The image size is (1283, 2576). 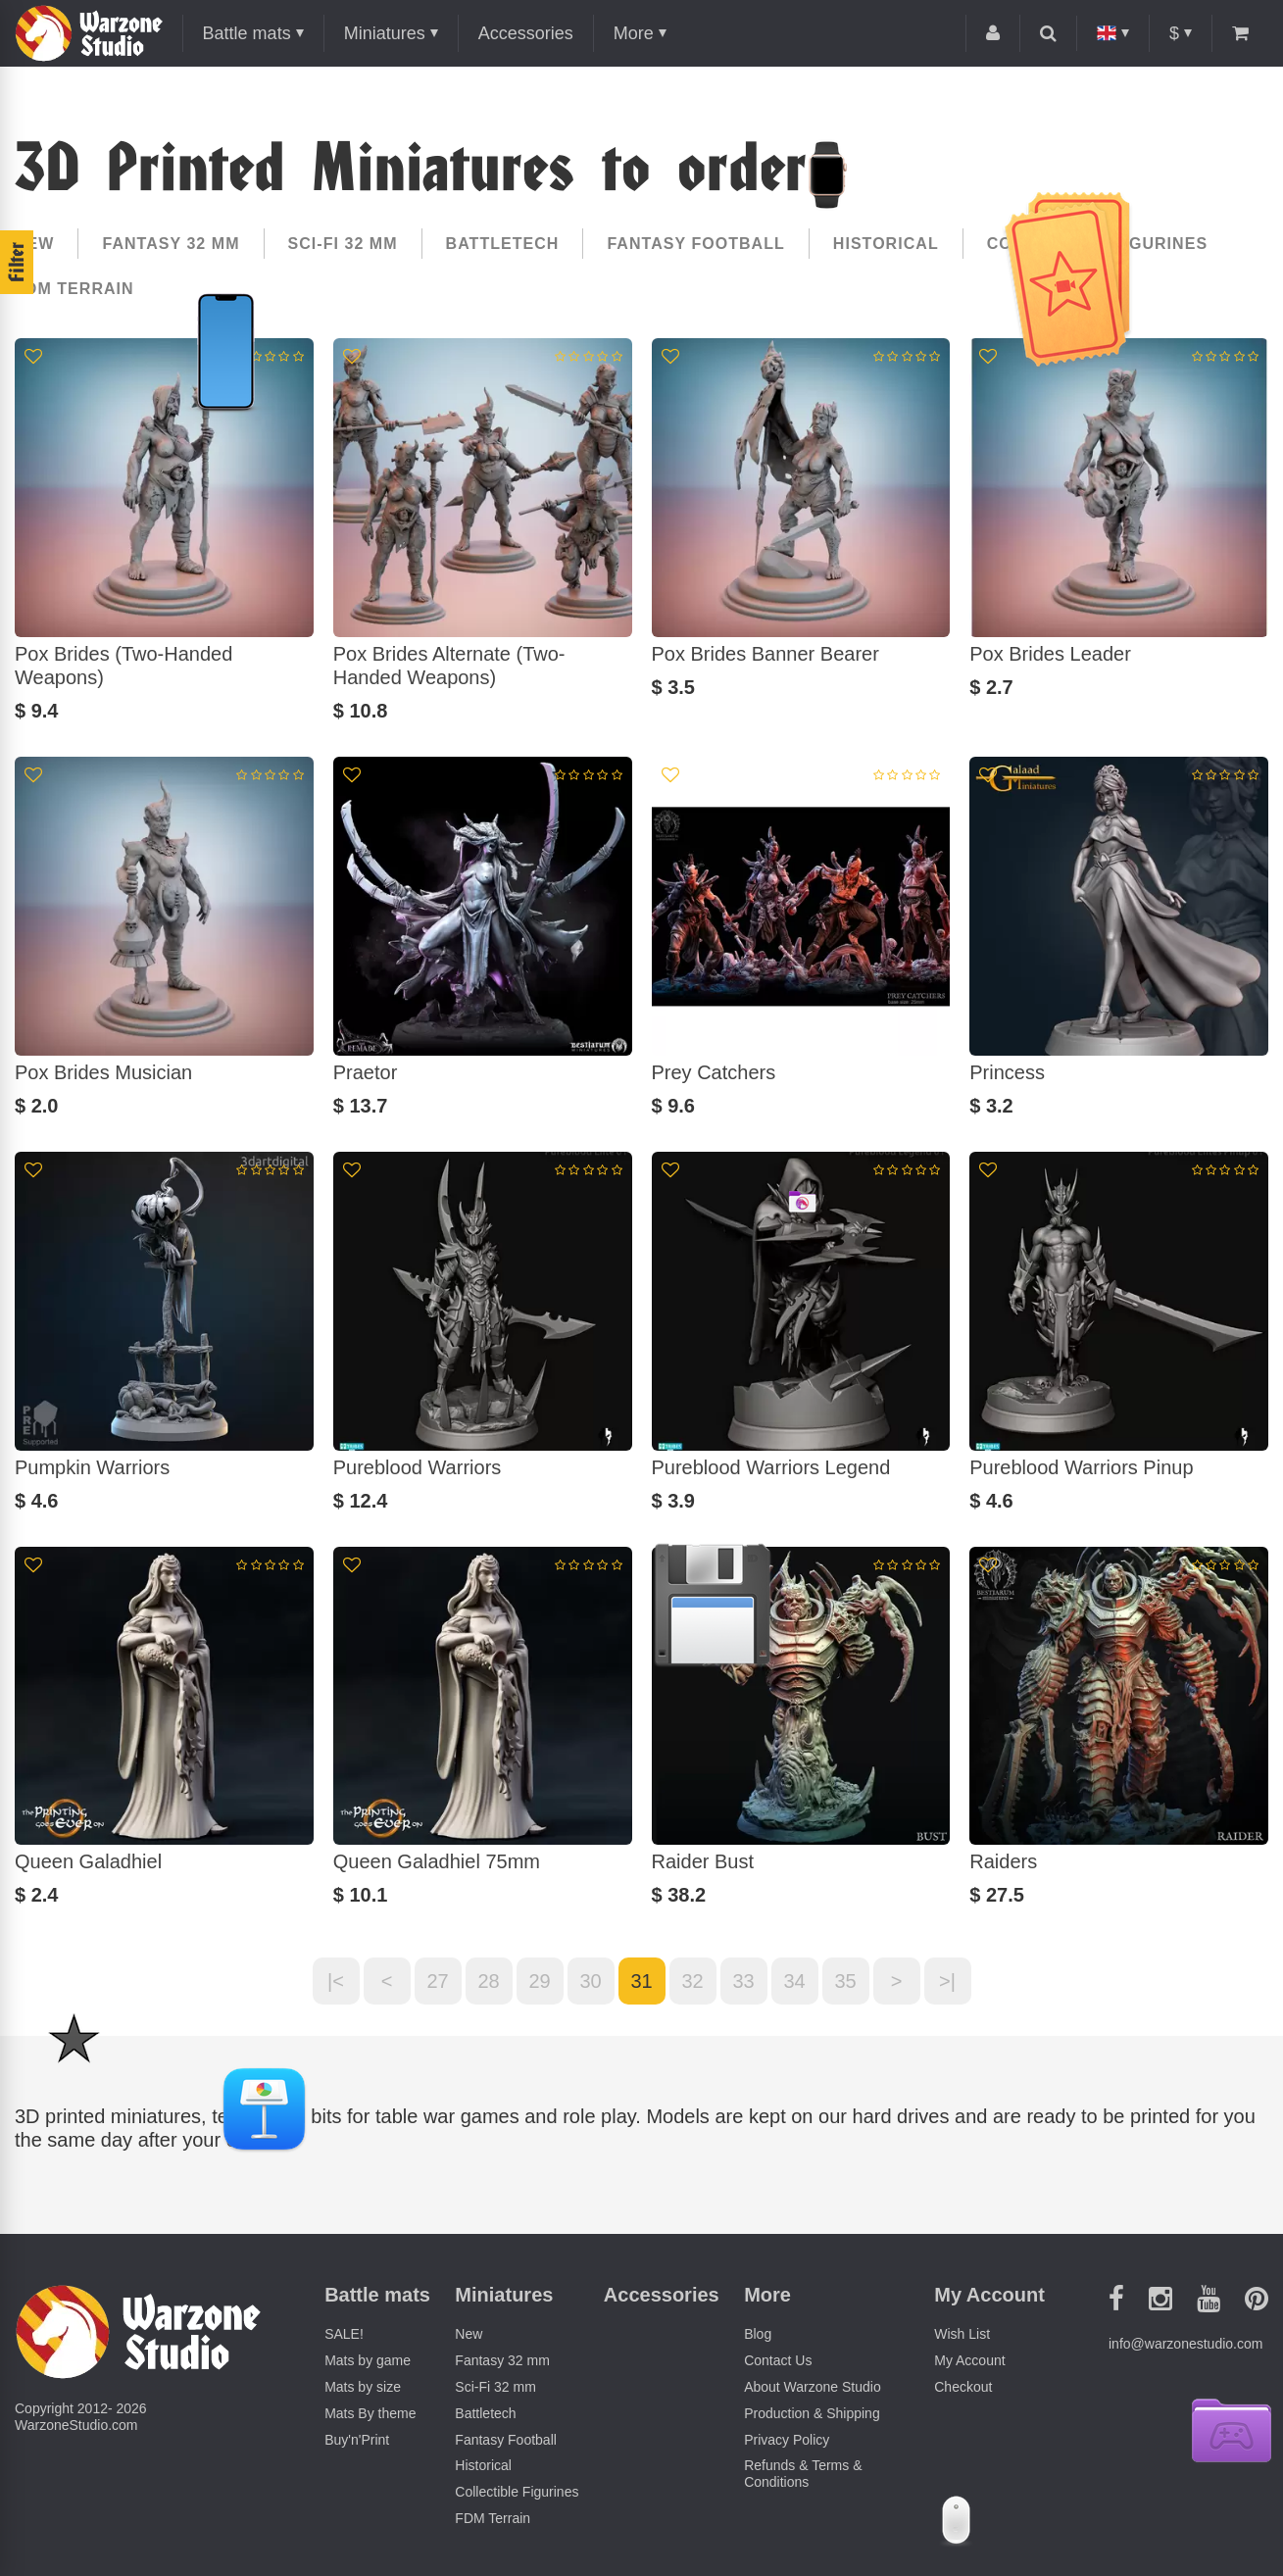 What do you see at coordinates (713, 1606) in the screenshot?
I see `save the current file or document` at bounding box center [713, 1606].